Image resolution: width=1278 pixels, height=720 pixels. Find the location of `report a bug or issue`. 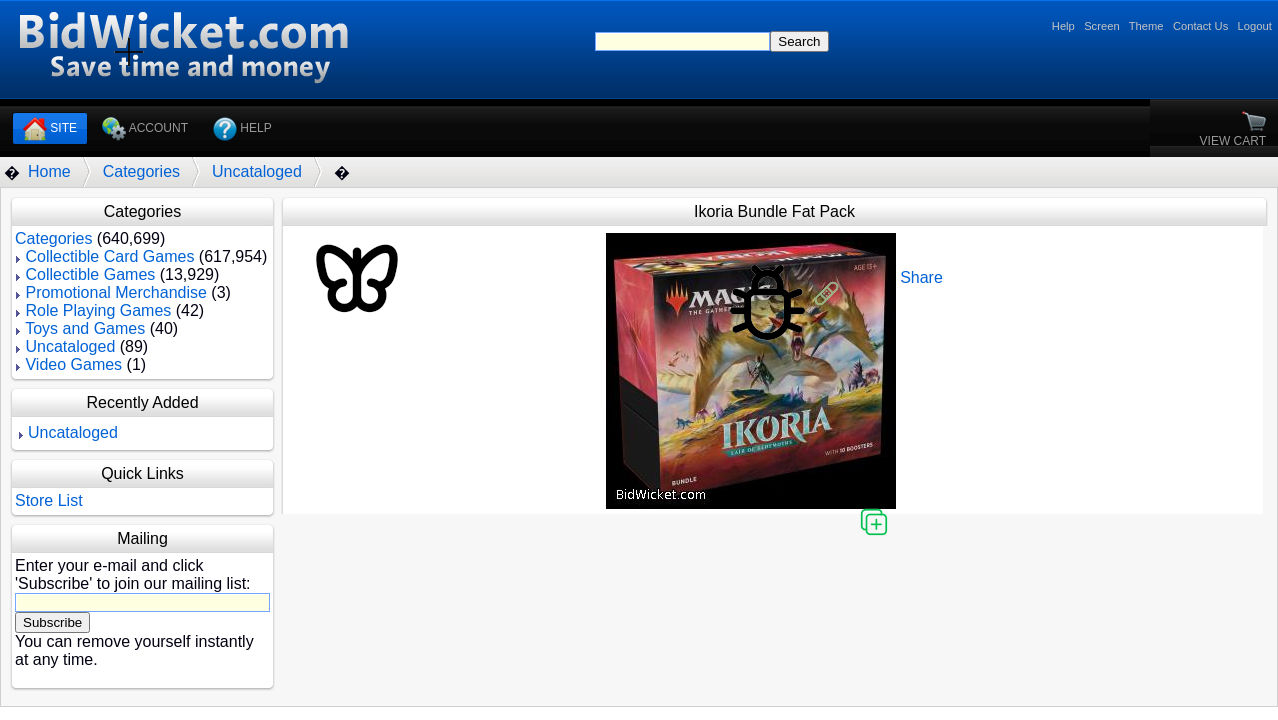

report a bug or issue is located at coordinates (767, 302).